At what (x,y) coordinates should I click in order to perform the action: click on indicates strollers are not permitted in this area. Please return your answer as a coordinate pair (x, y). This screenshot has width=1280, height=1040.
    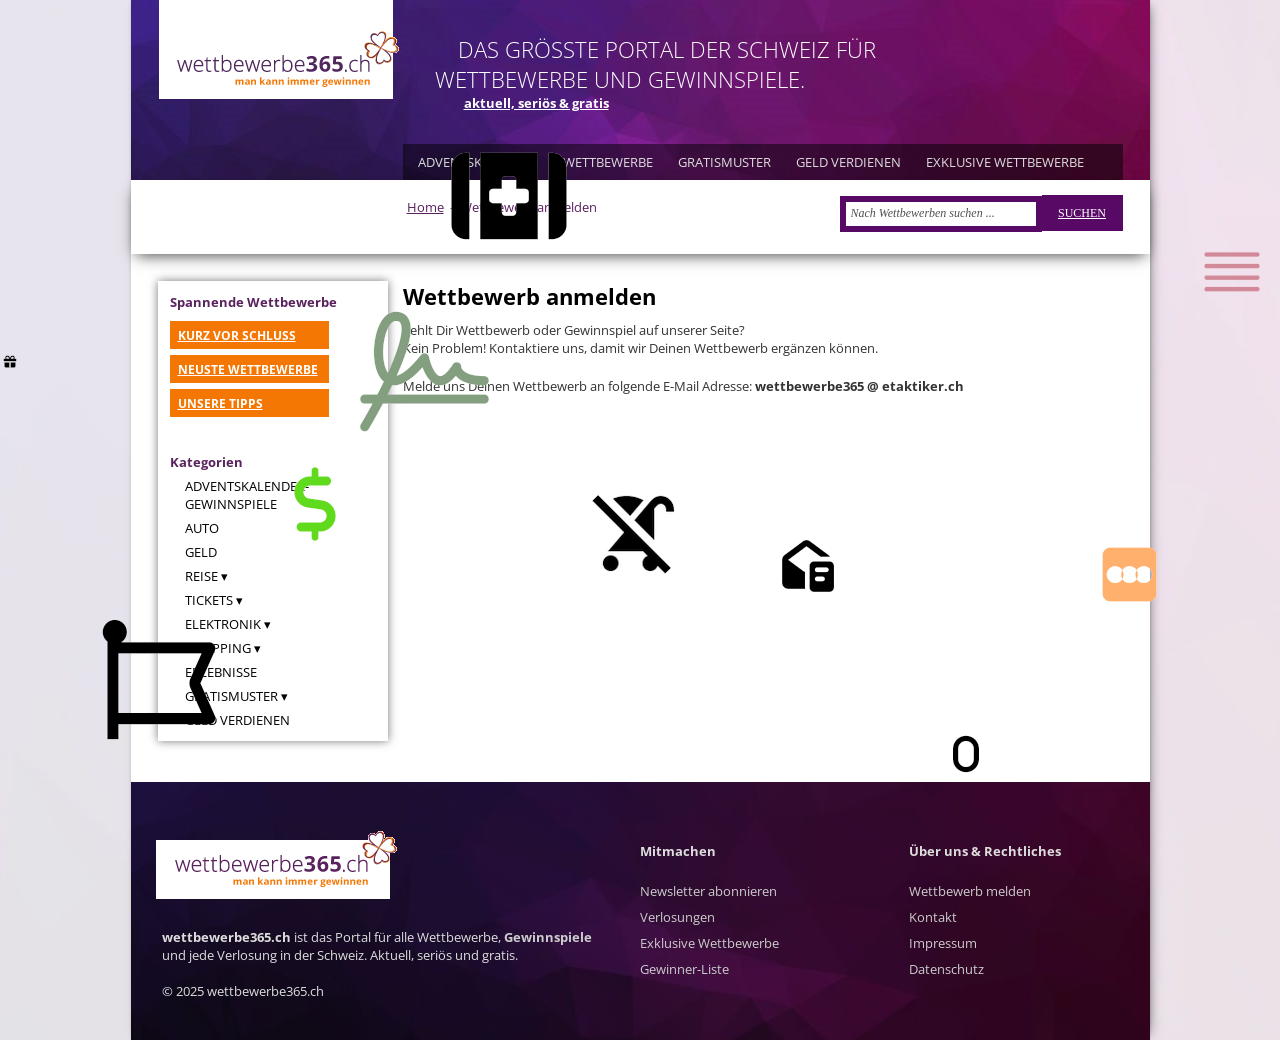
    Looking at the image, I should click on (634, 531).